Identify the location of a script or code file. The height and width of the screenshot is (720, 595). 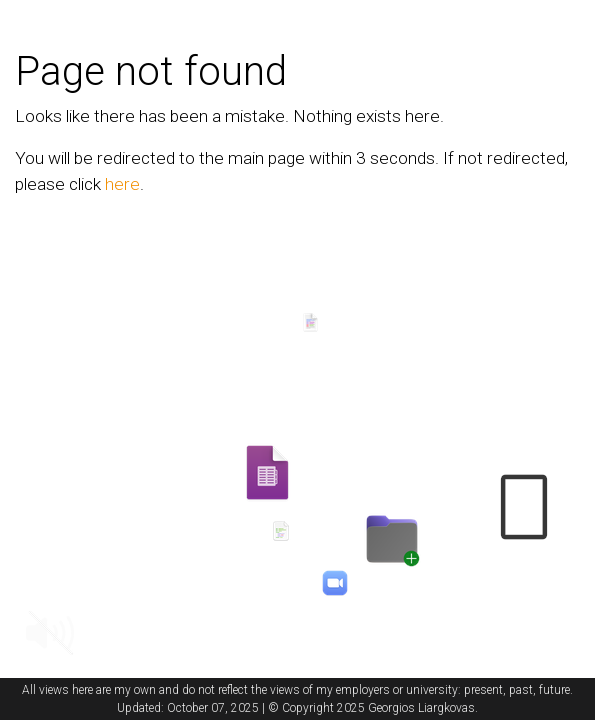
(310, 322).